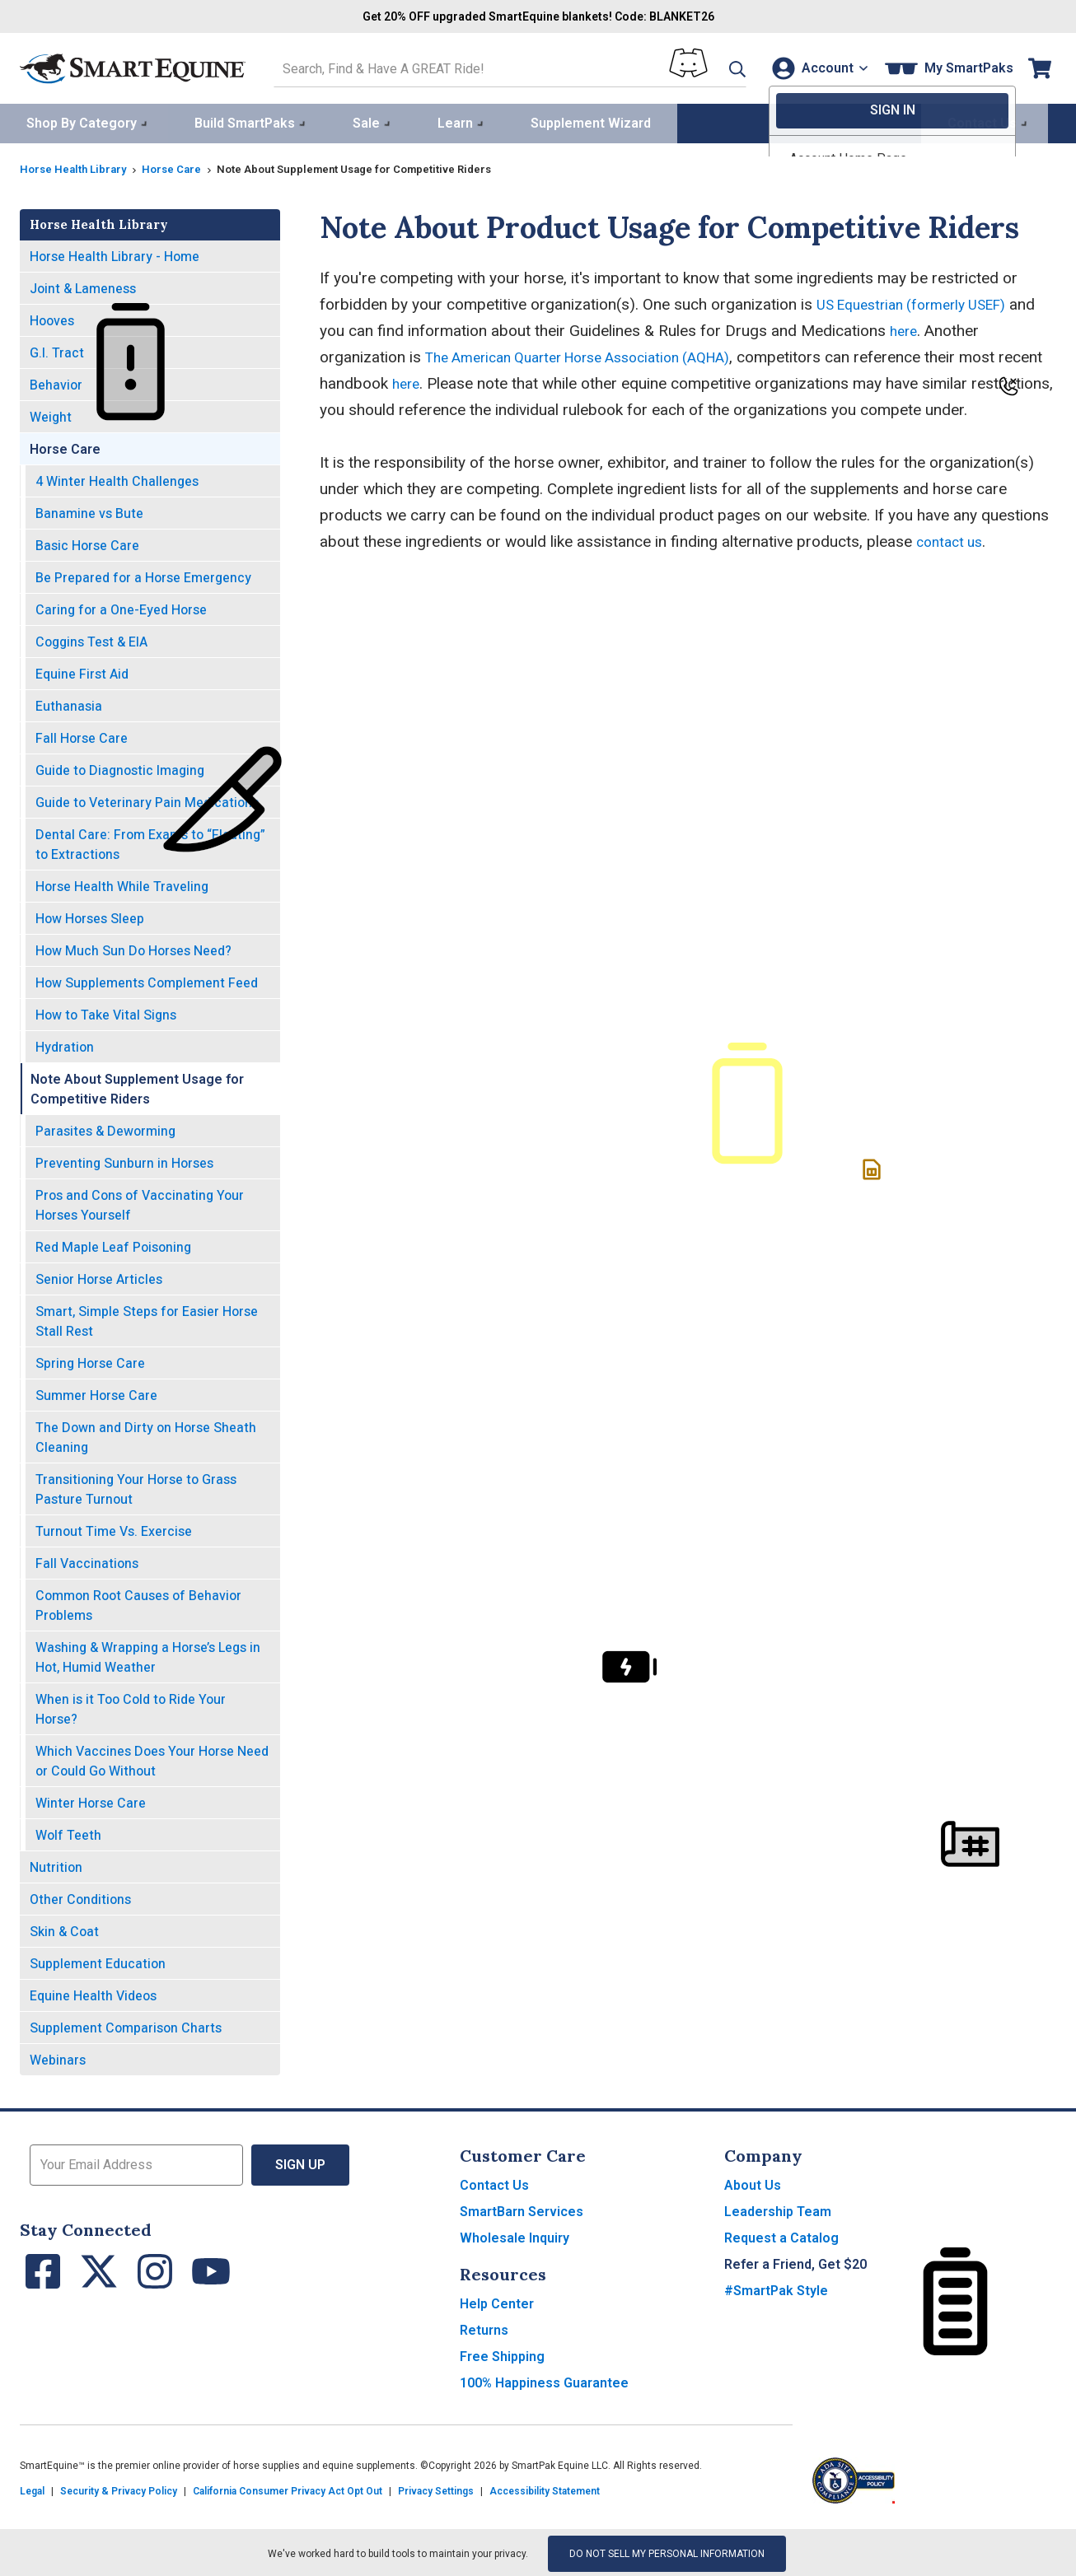 The height and width of the screenshot is (2576, 1076). I want to click on indicates device is currently charging, so click(629, 1667).